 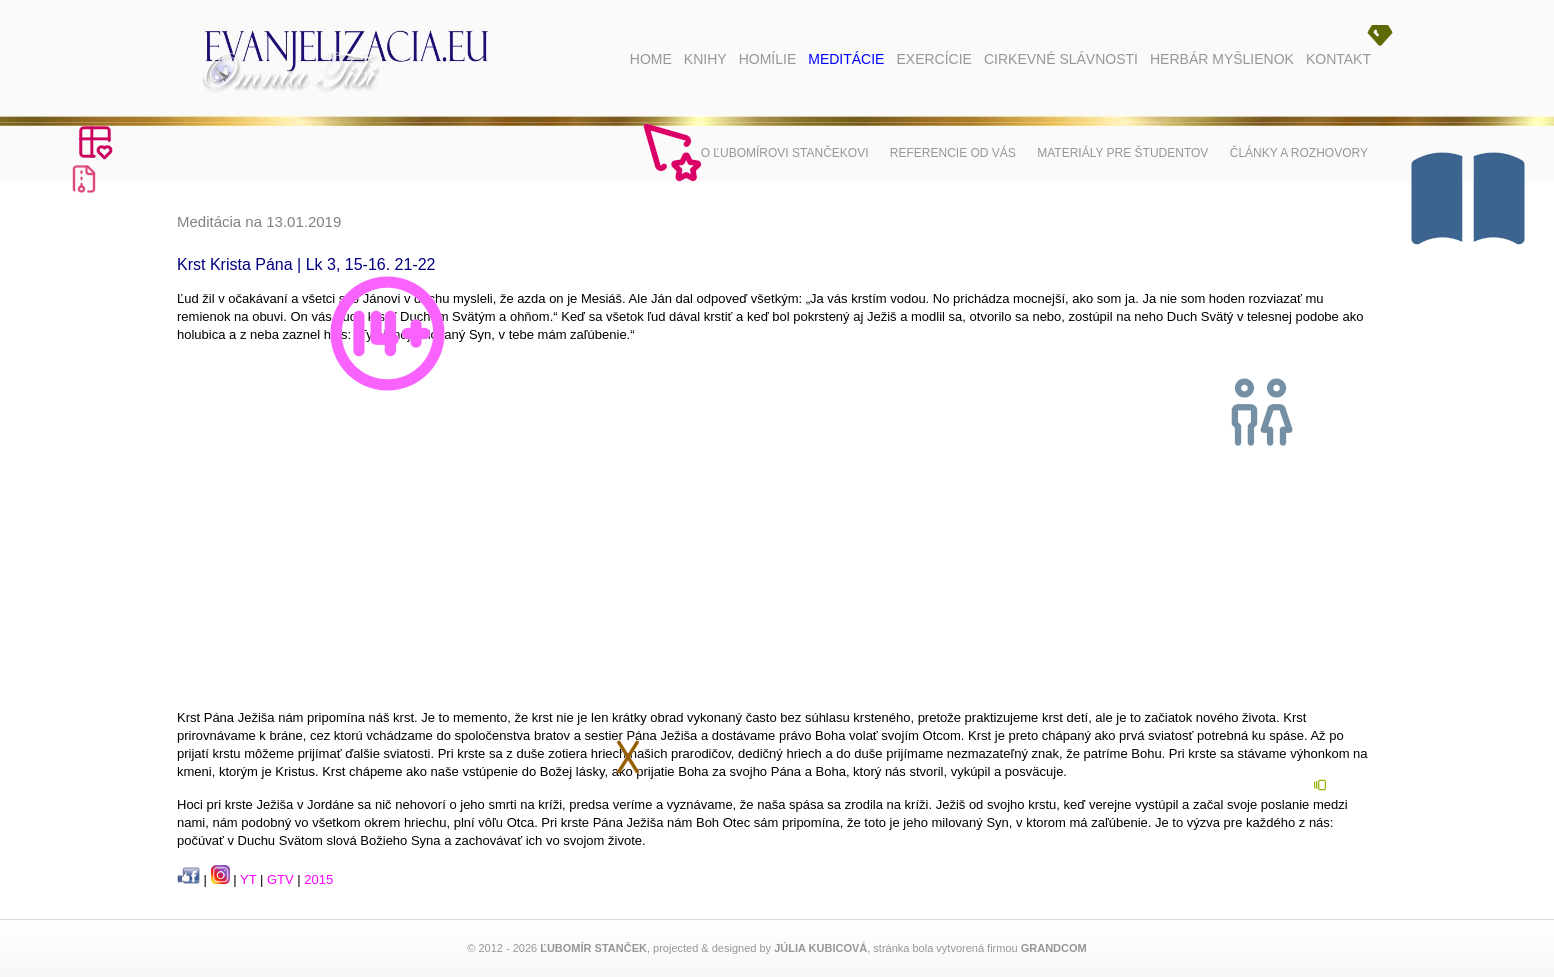 What do you see at coordinates (1260, 410) in the screenshot?
I see `view your friends list` at bounding box center [1260, 410].